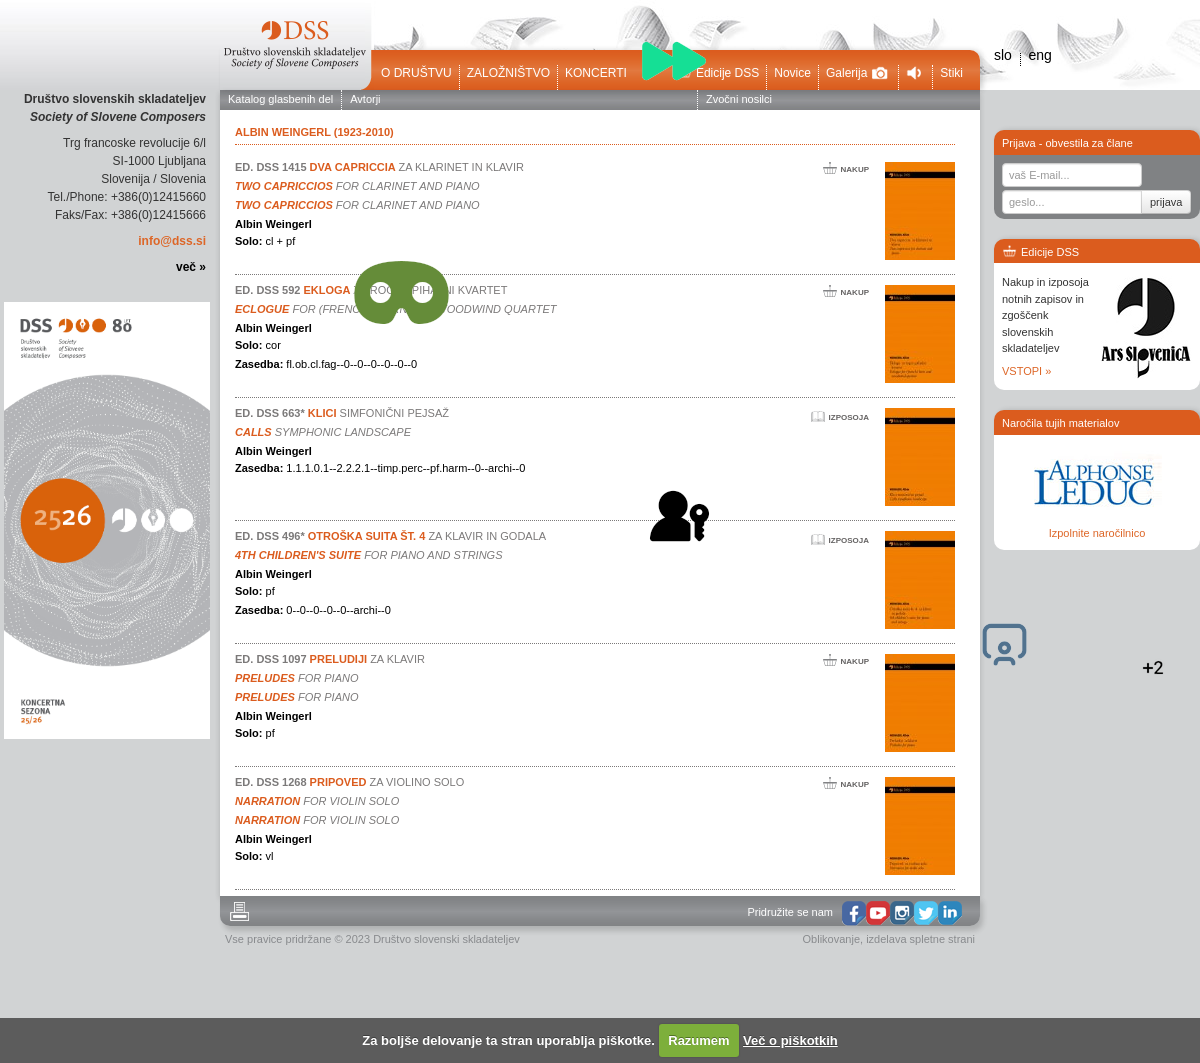  Describe the element at coordinates (401, 292) in the screenshot. I see `enable incognito or private browsing mode` at that location.